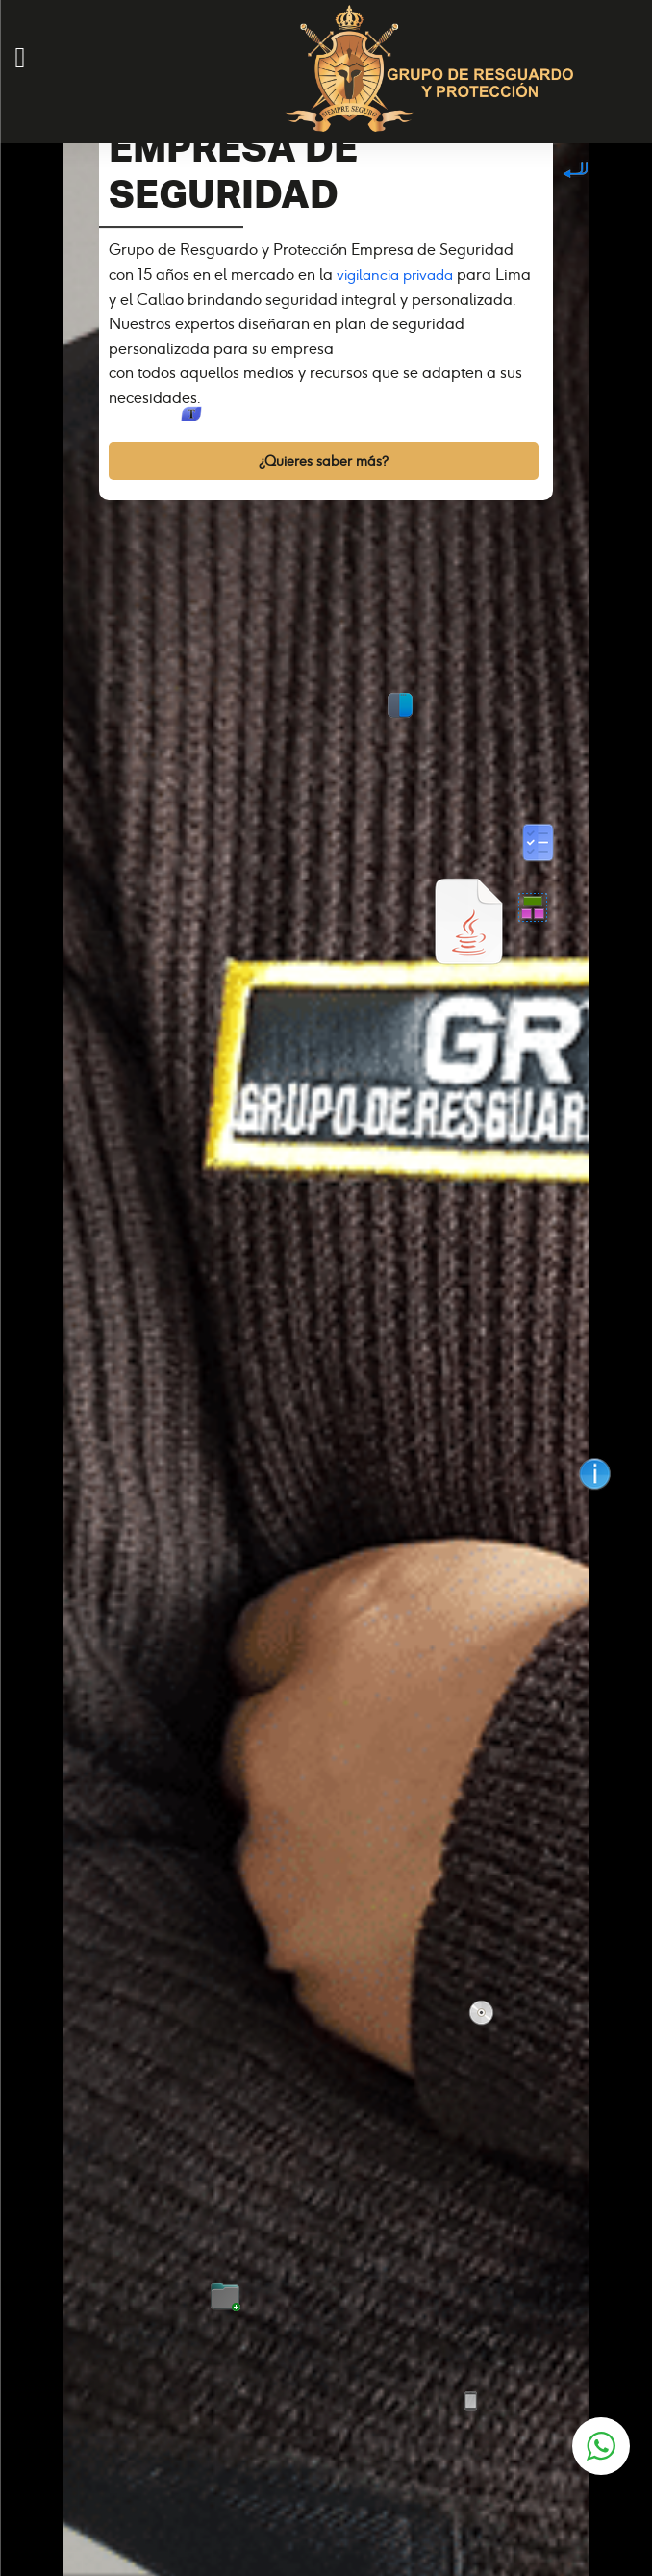 This screenshot has height=2576, width=652. I want to click on reply to all recipients of an email, so click(575, 168).